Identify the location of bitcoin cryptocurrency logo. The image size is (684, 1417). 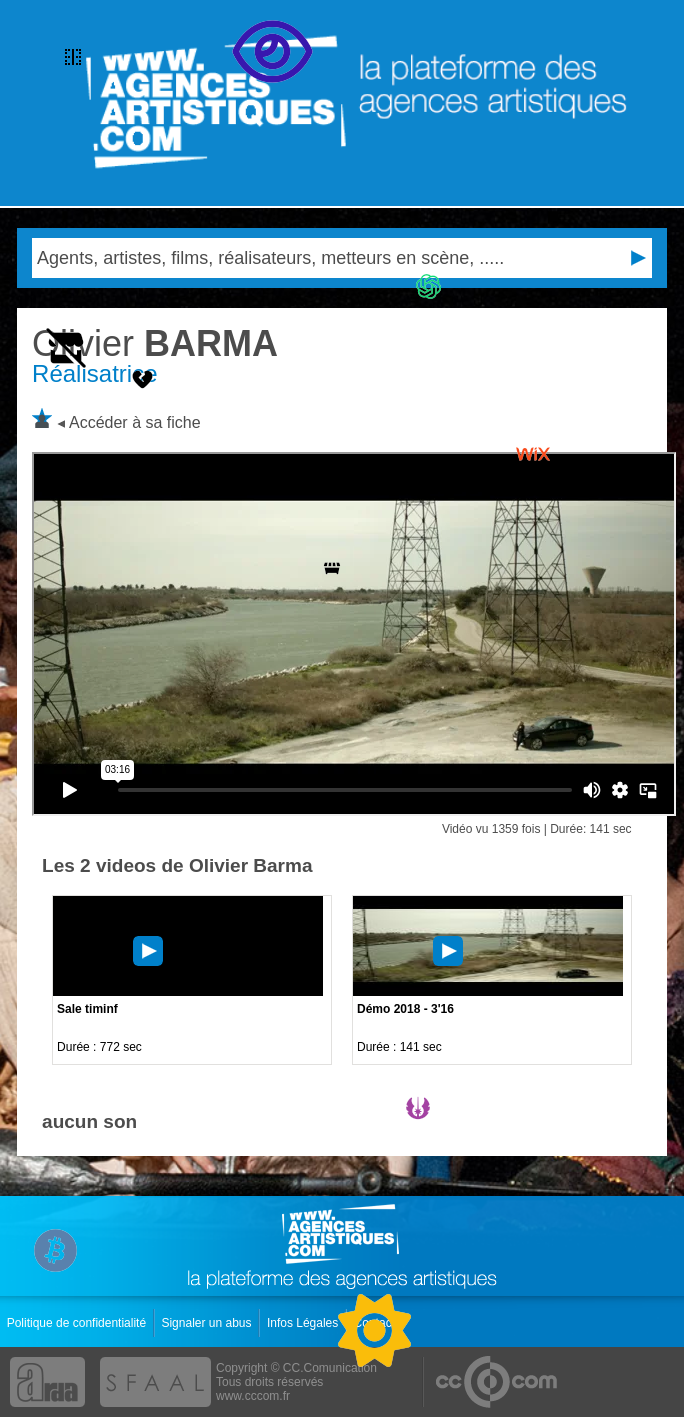
(55, 1250).